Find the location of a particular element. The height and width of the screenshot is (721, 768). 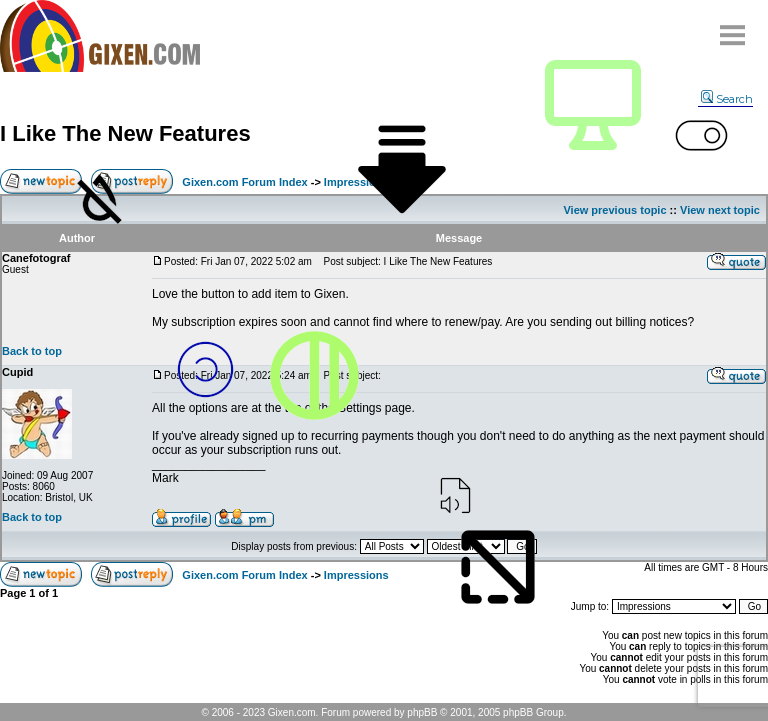

open an audio file is located at coordinates (455, 495).